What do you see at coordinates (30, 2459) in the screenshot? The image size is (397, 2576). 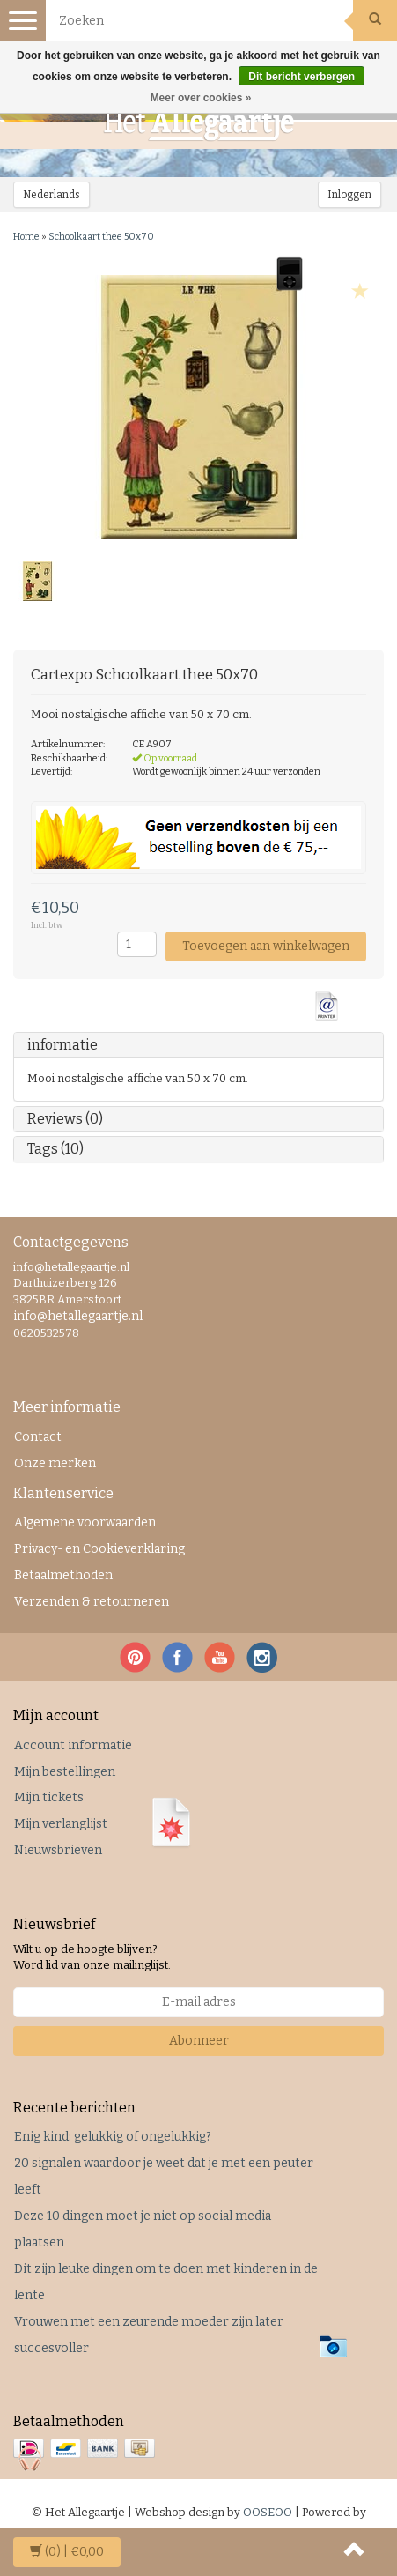 I see `airpods max headphones in orange color variant` at bounding box center [30, 2459].